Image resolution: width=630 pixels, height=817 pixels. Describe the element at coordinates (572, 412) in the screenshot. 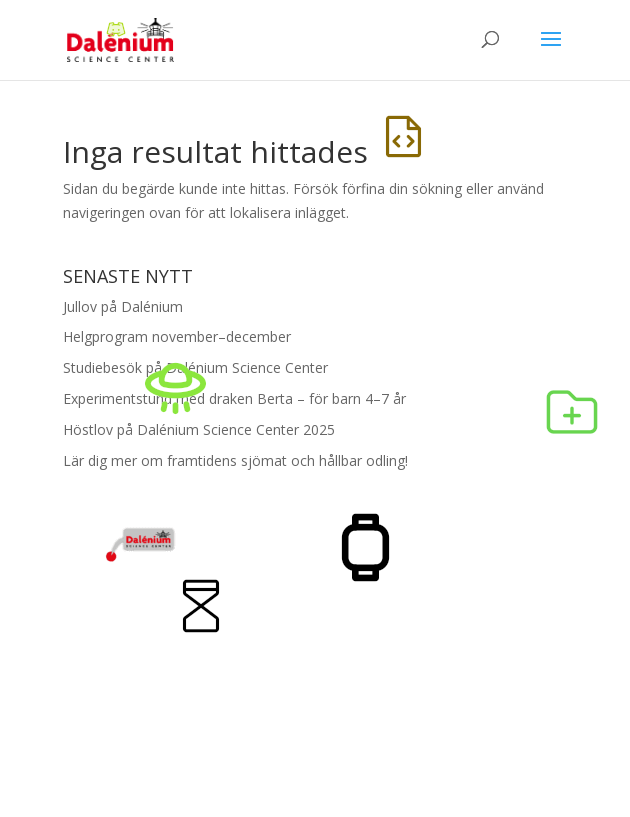

I see `create a new folder` at that location.